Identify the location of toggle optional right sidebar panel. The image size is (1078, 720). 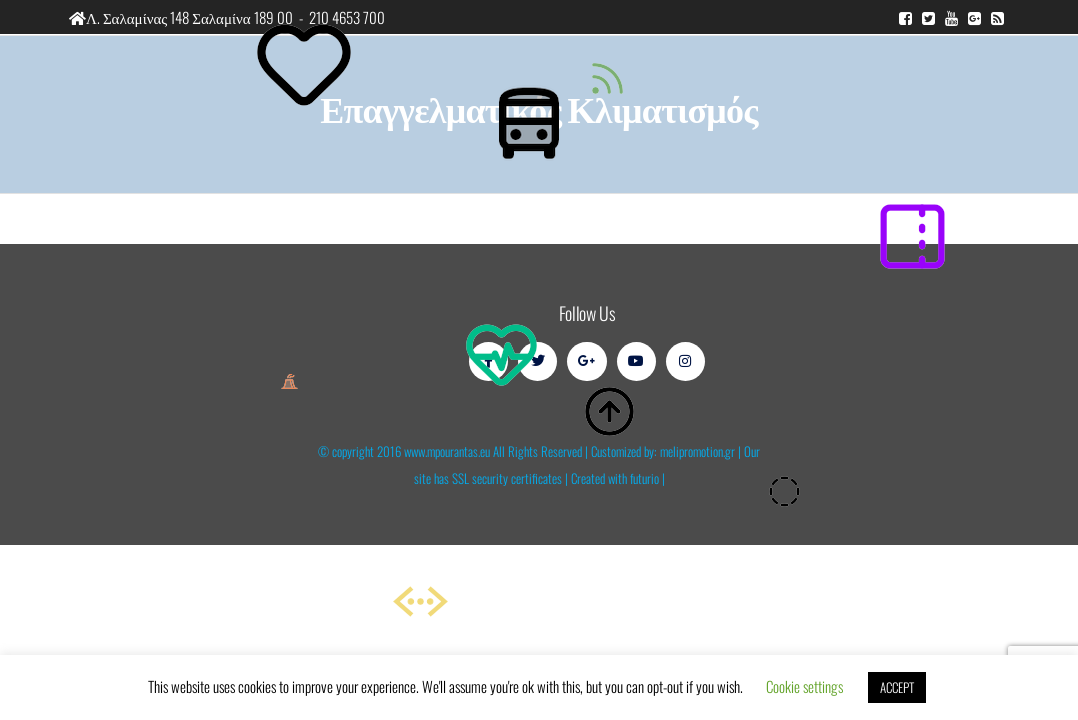
(912, 236).